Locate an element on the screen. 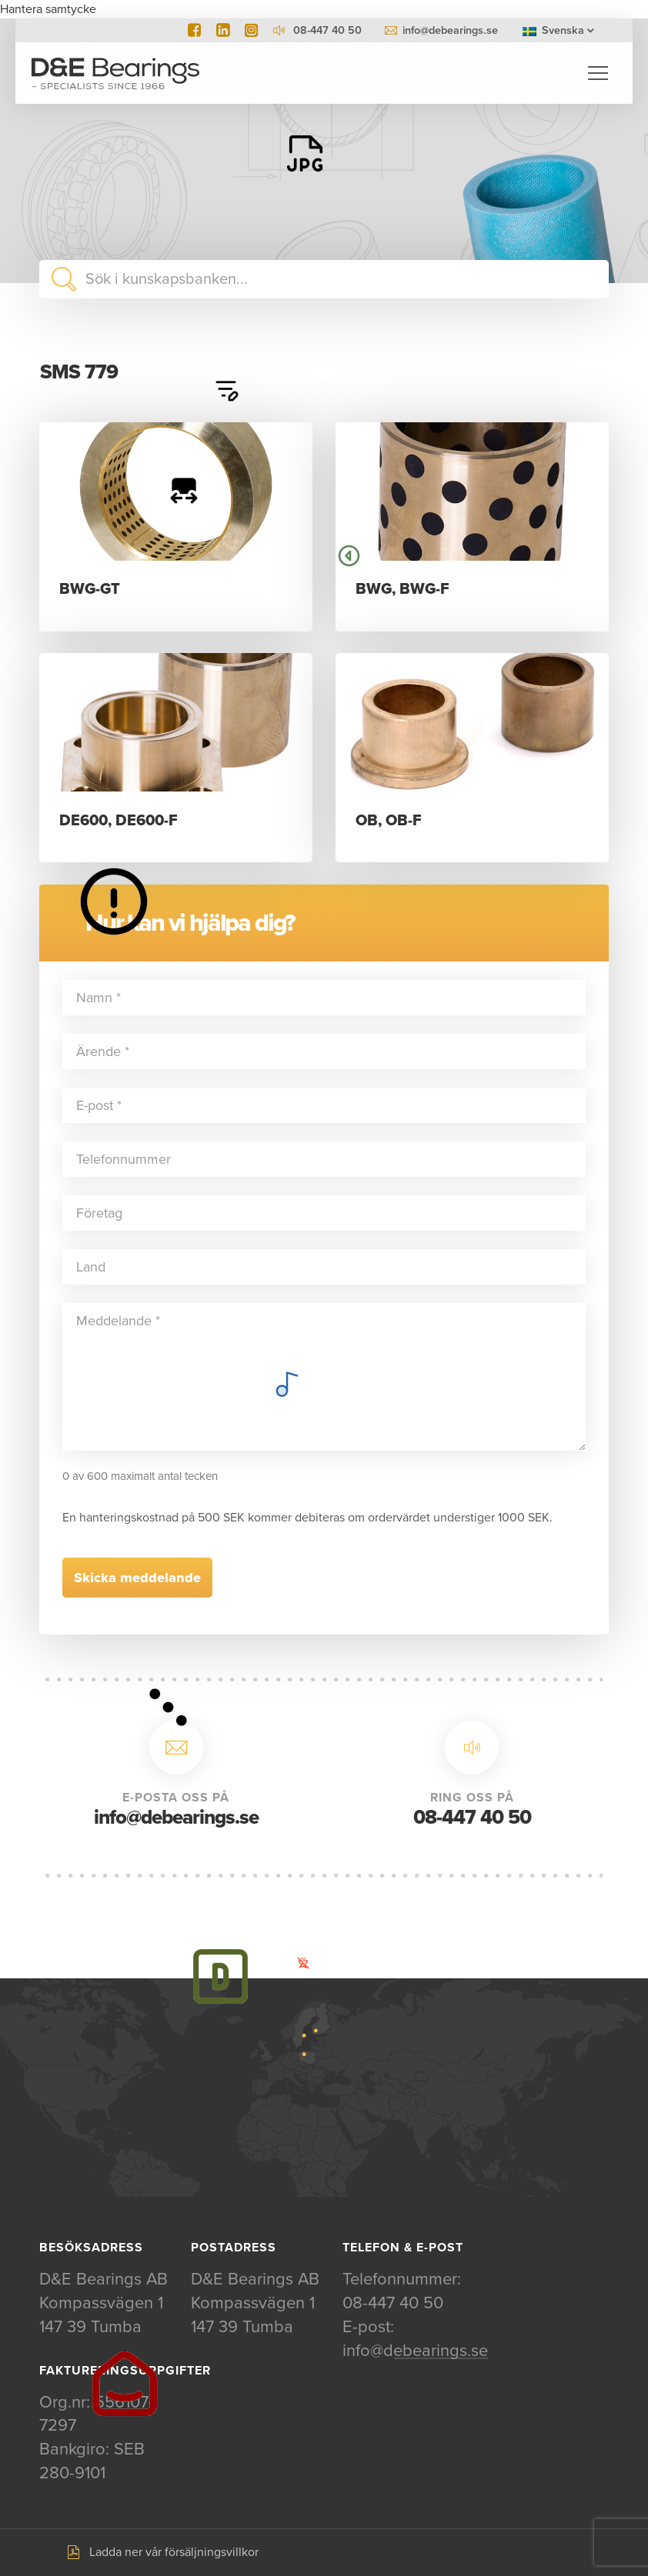 This screenshot has height=2576, width=648. access smart home controls is located at coordinates (125, 2384).